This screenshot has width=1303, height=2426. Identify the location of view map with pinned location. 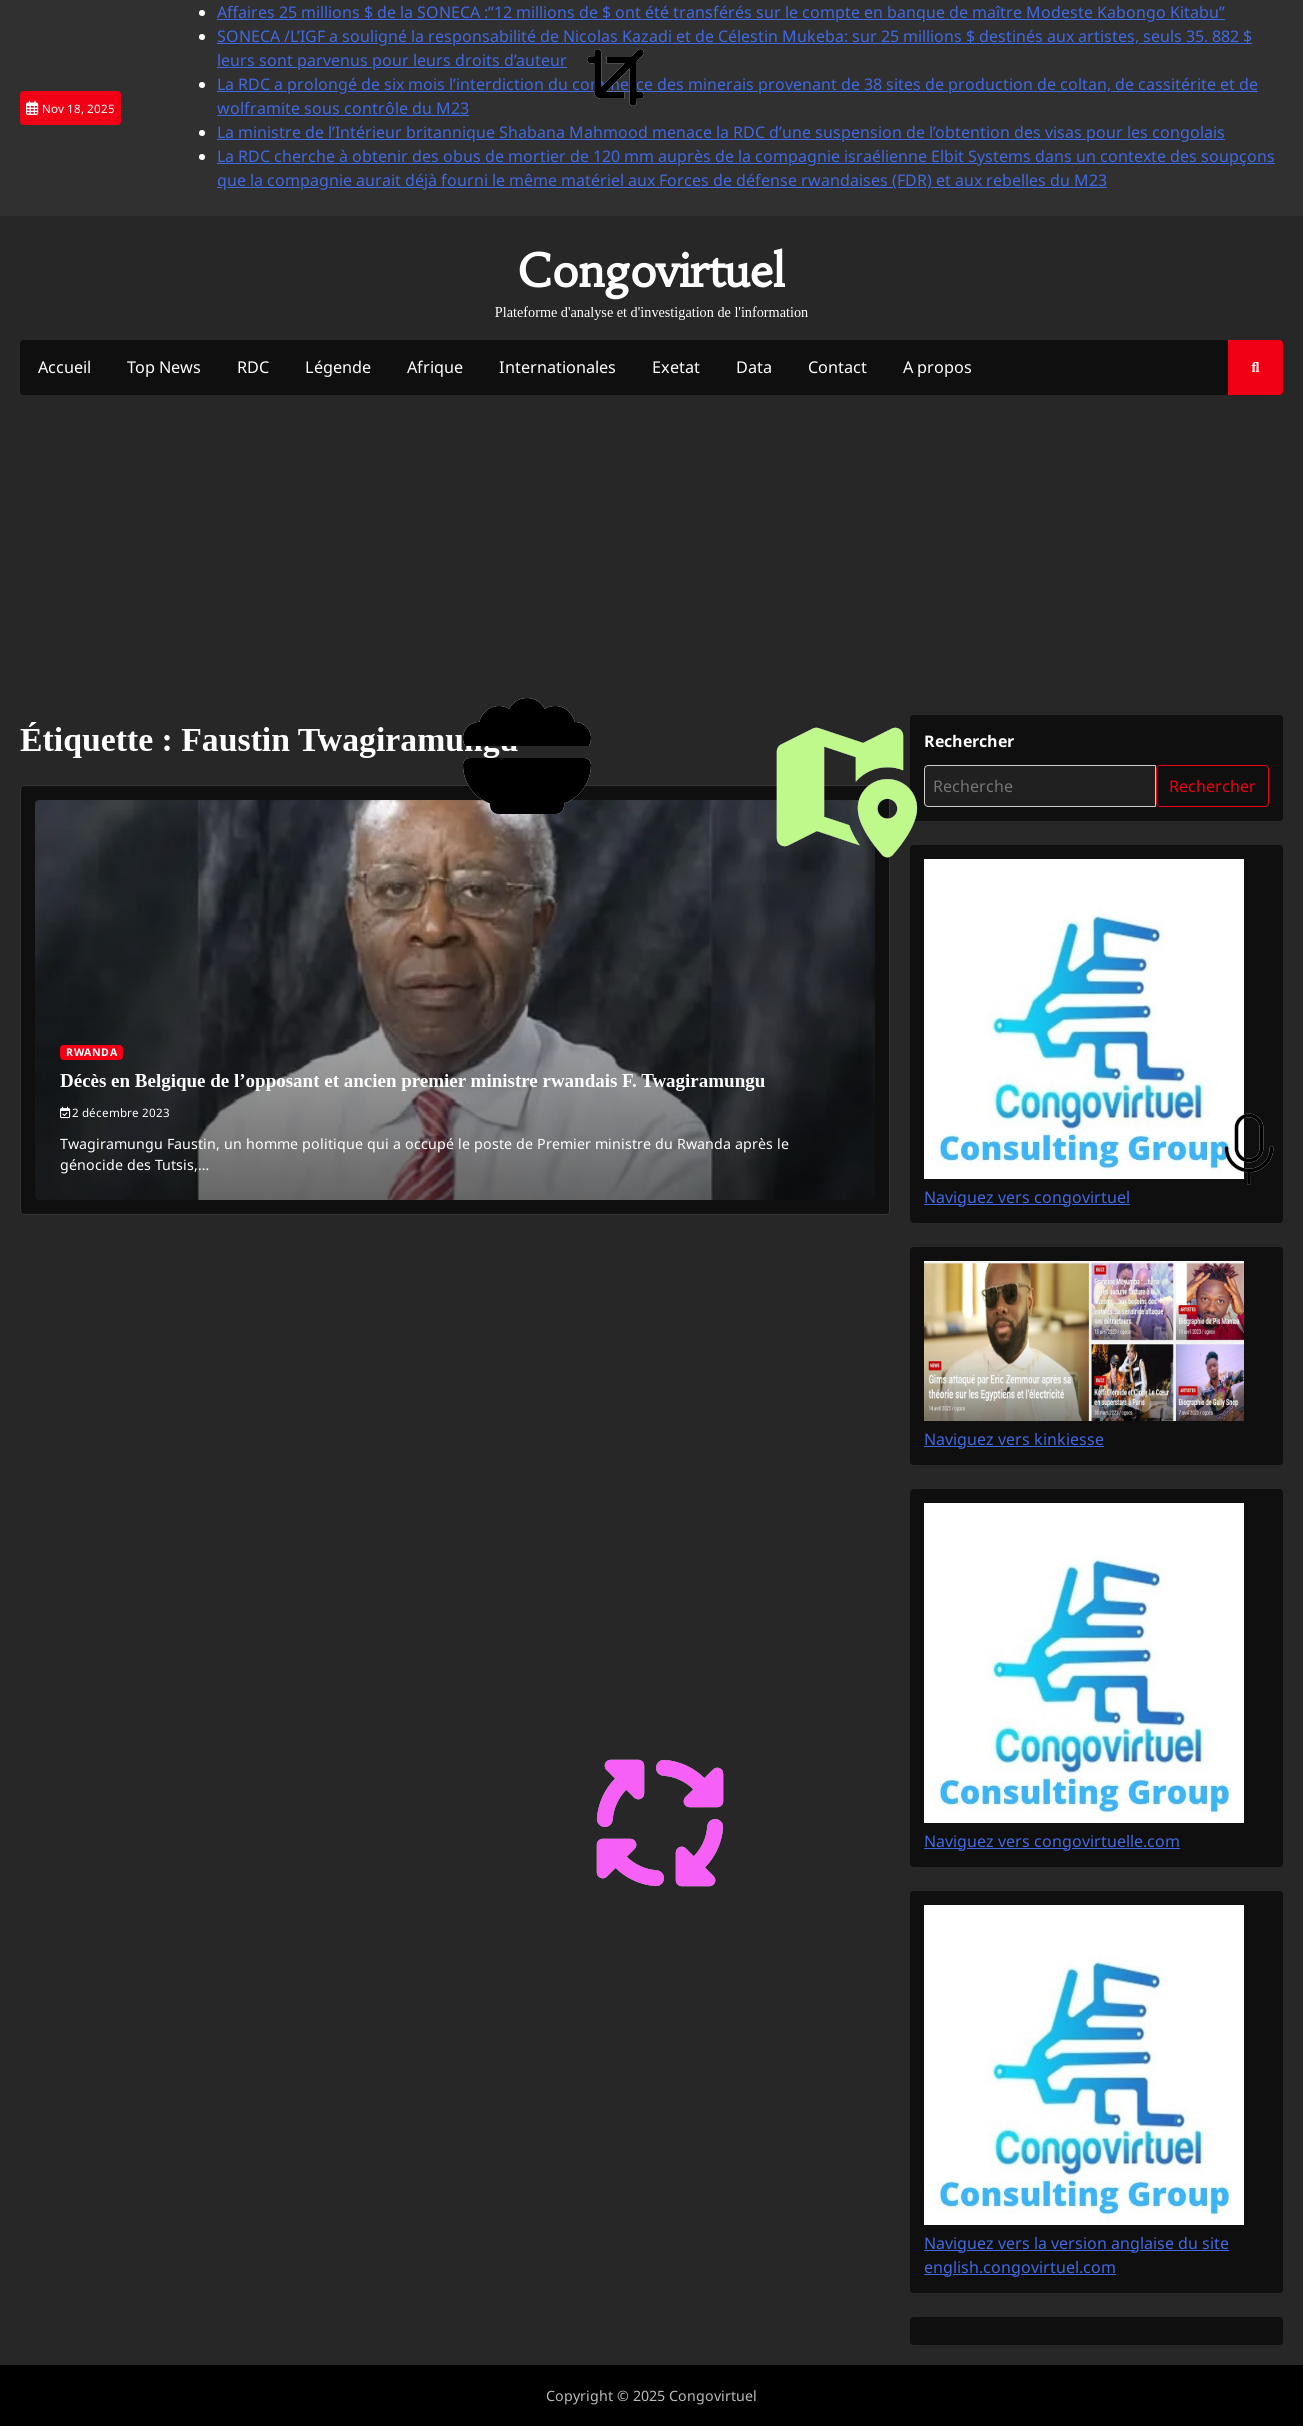
(840, 787).